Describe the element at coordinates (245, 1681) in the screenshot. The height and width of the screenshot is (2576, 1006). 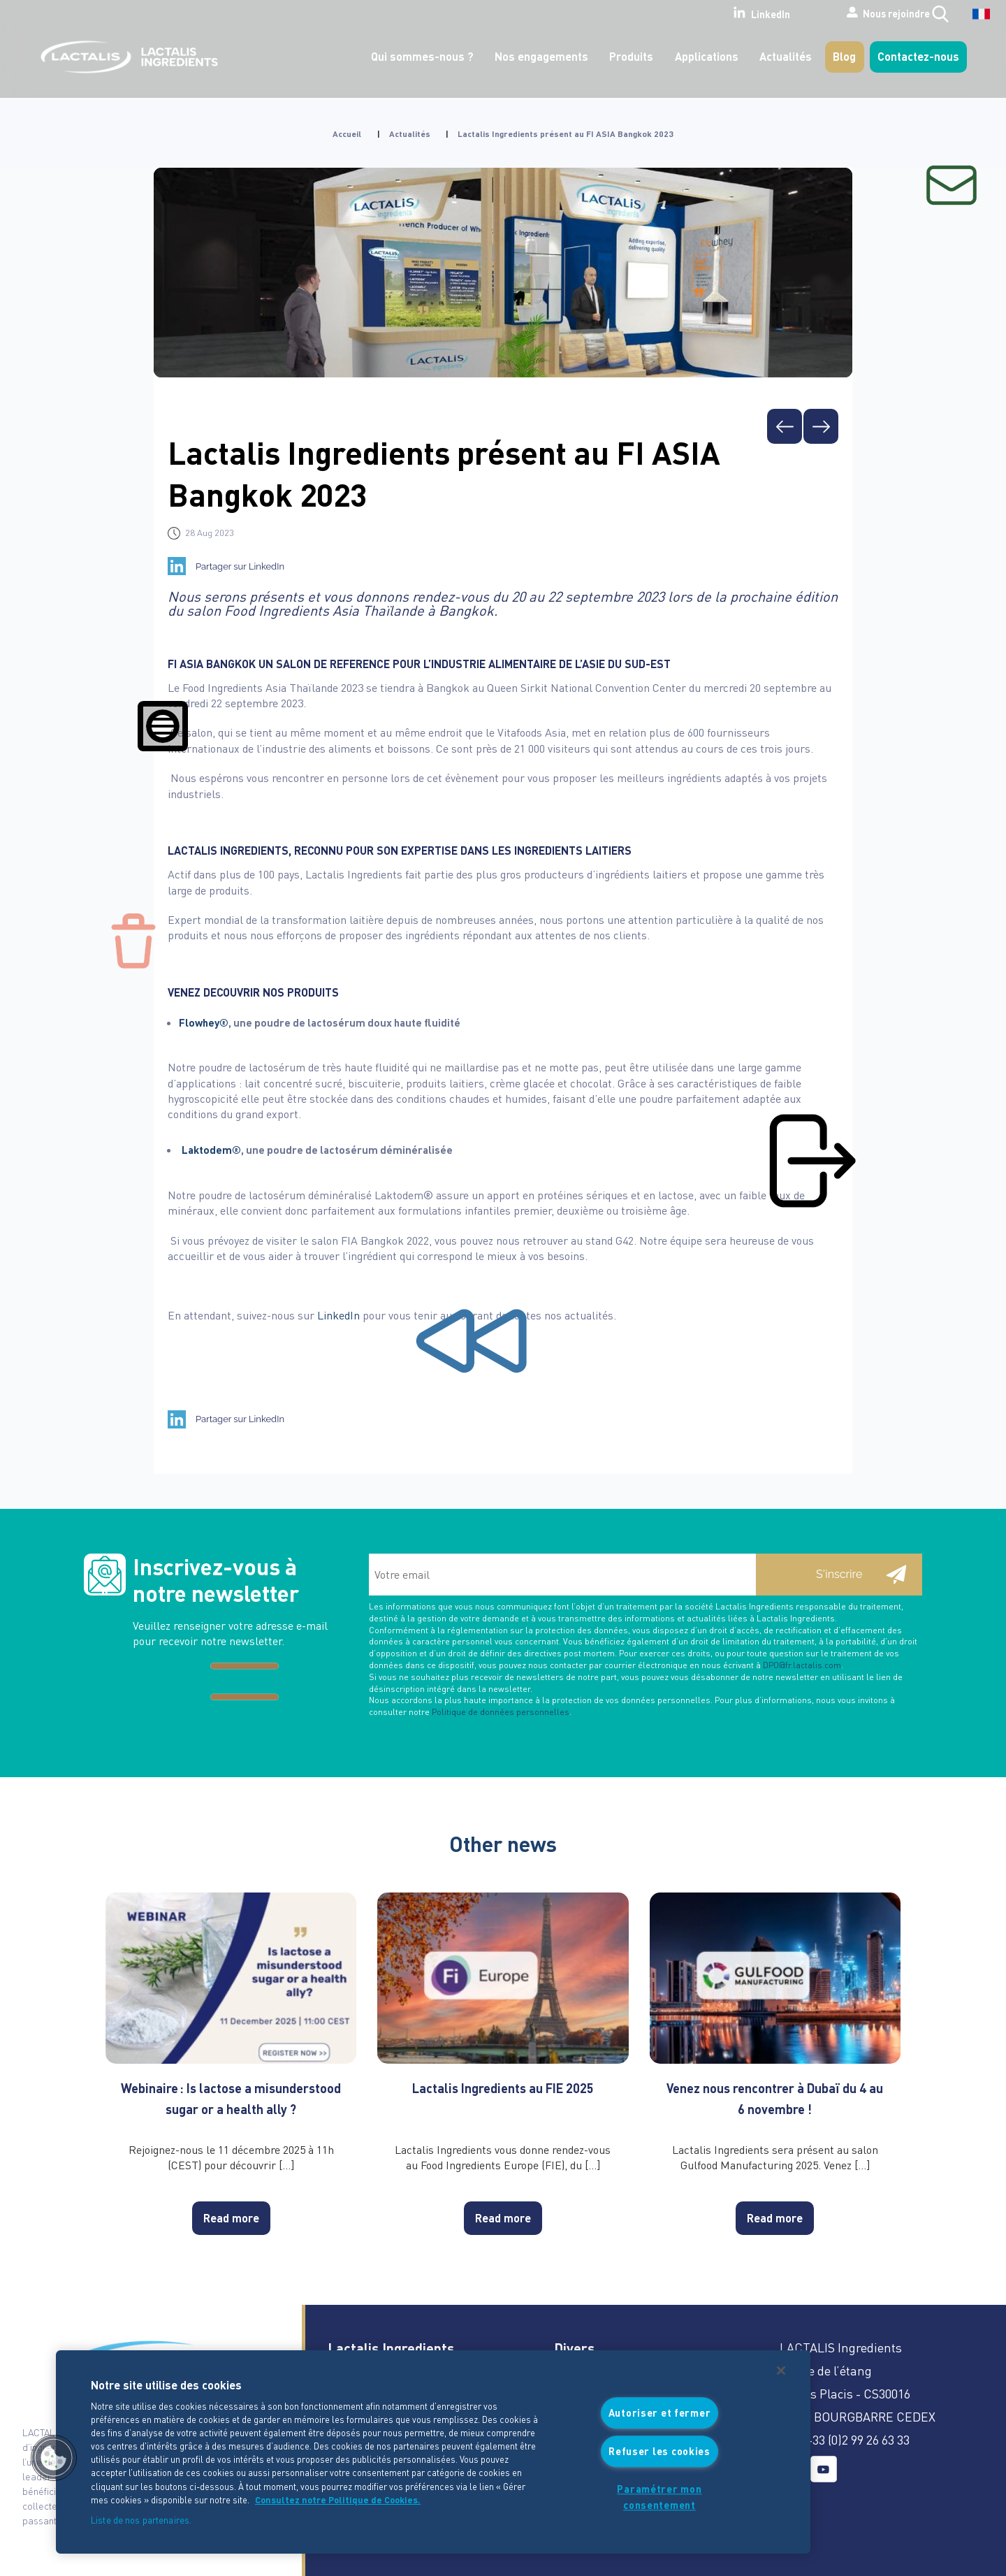
I see `open menu or navigation options` at that location.